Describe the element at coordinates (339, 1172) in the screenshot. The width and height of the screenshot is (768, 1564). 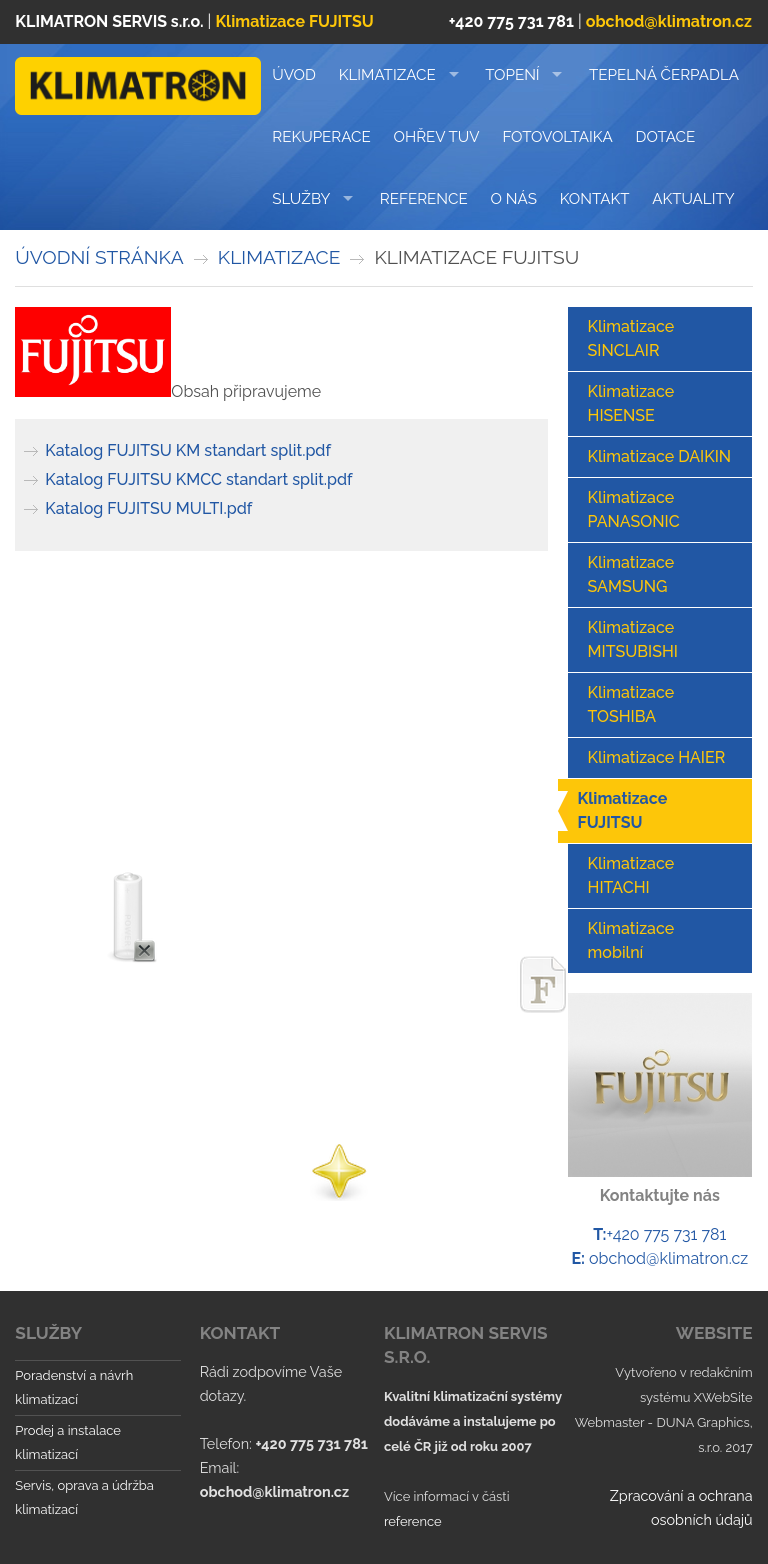
I see `view information about this application` at that location.